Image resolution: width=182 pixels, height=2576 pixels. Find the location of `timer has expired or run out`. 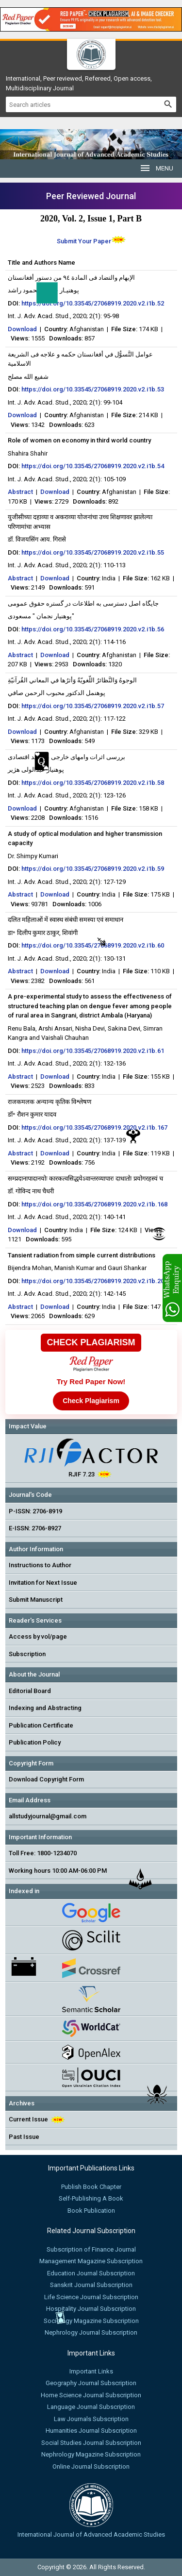

timer has expired or run out is located at coordinates (60, 2318).